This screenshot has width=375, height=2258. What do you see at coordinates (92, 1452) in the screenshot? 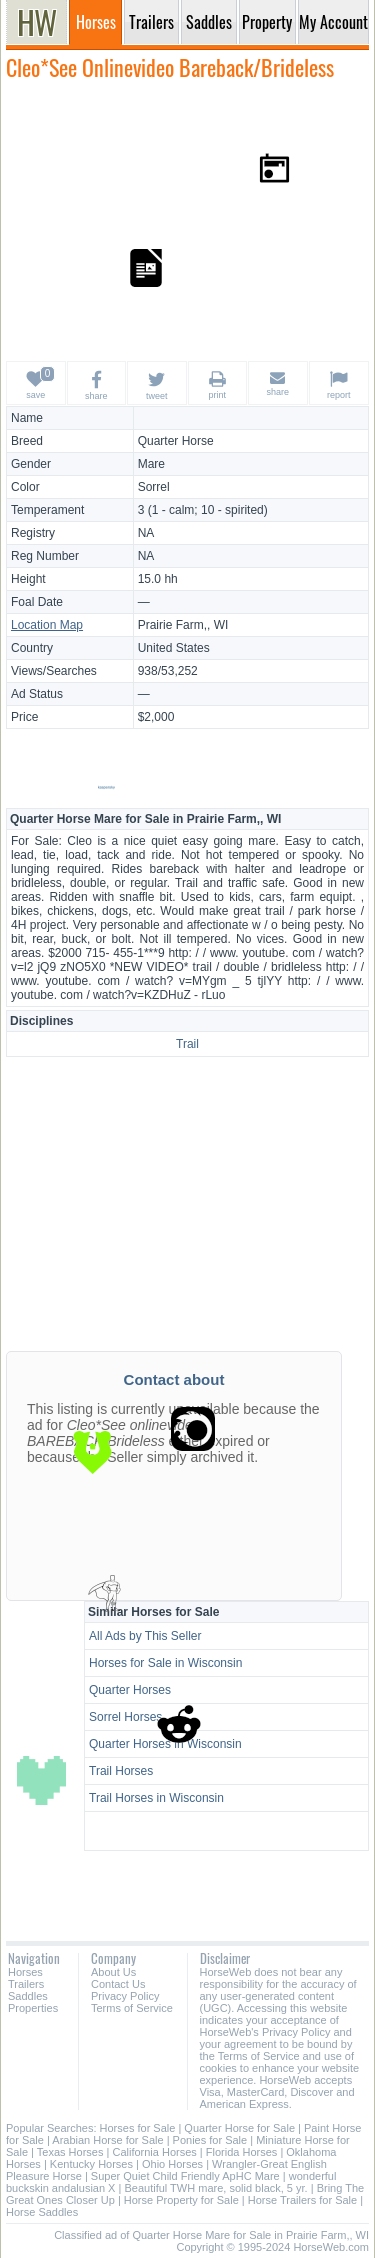
I see `open the Uptime Kuma monitoring dashboard` at bounding box center [92, 1452].